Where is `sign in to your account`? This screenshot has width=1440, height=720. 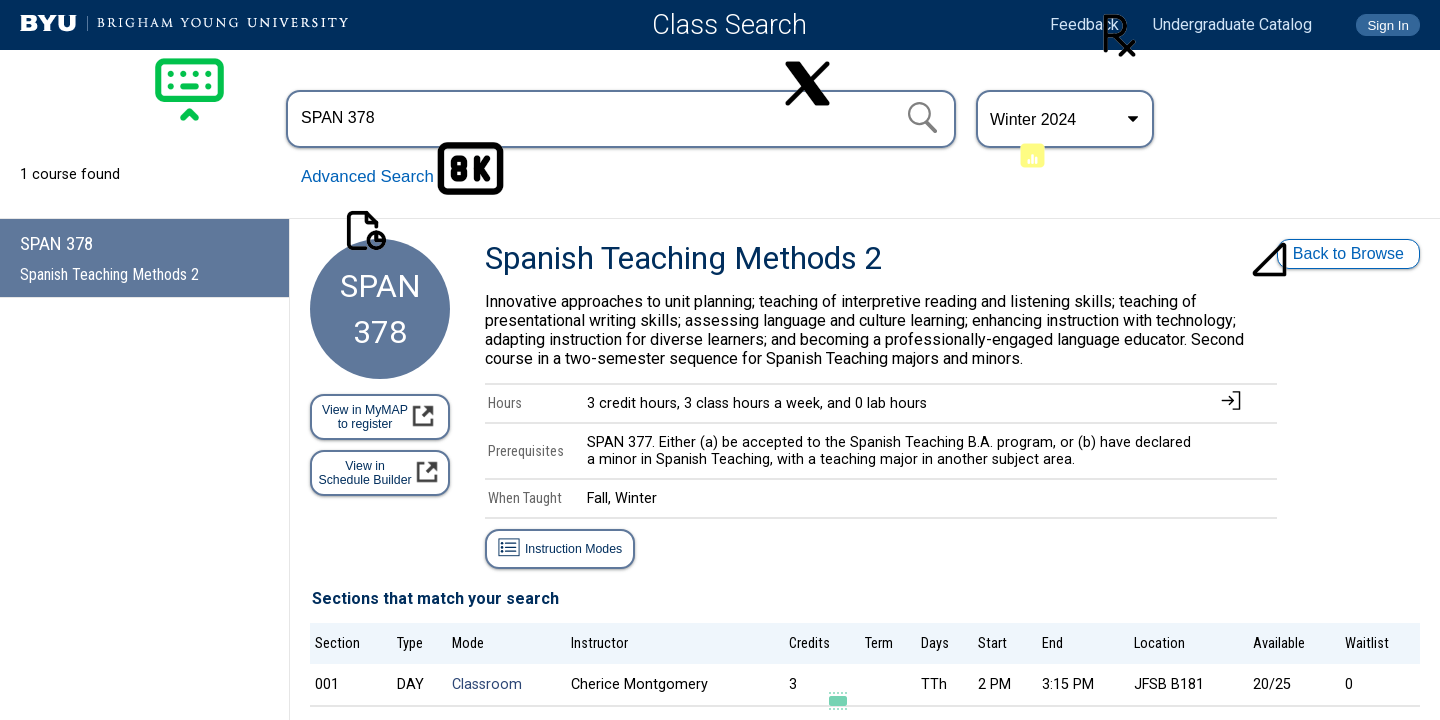 sign in to your account is located at coordinates (1232, 400).